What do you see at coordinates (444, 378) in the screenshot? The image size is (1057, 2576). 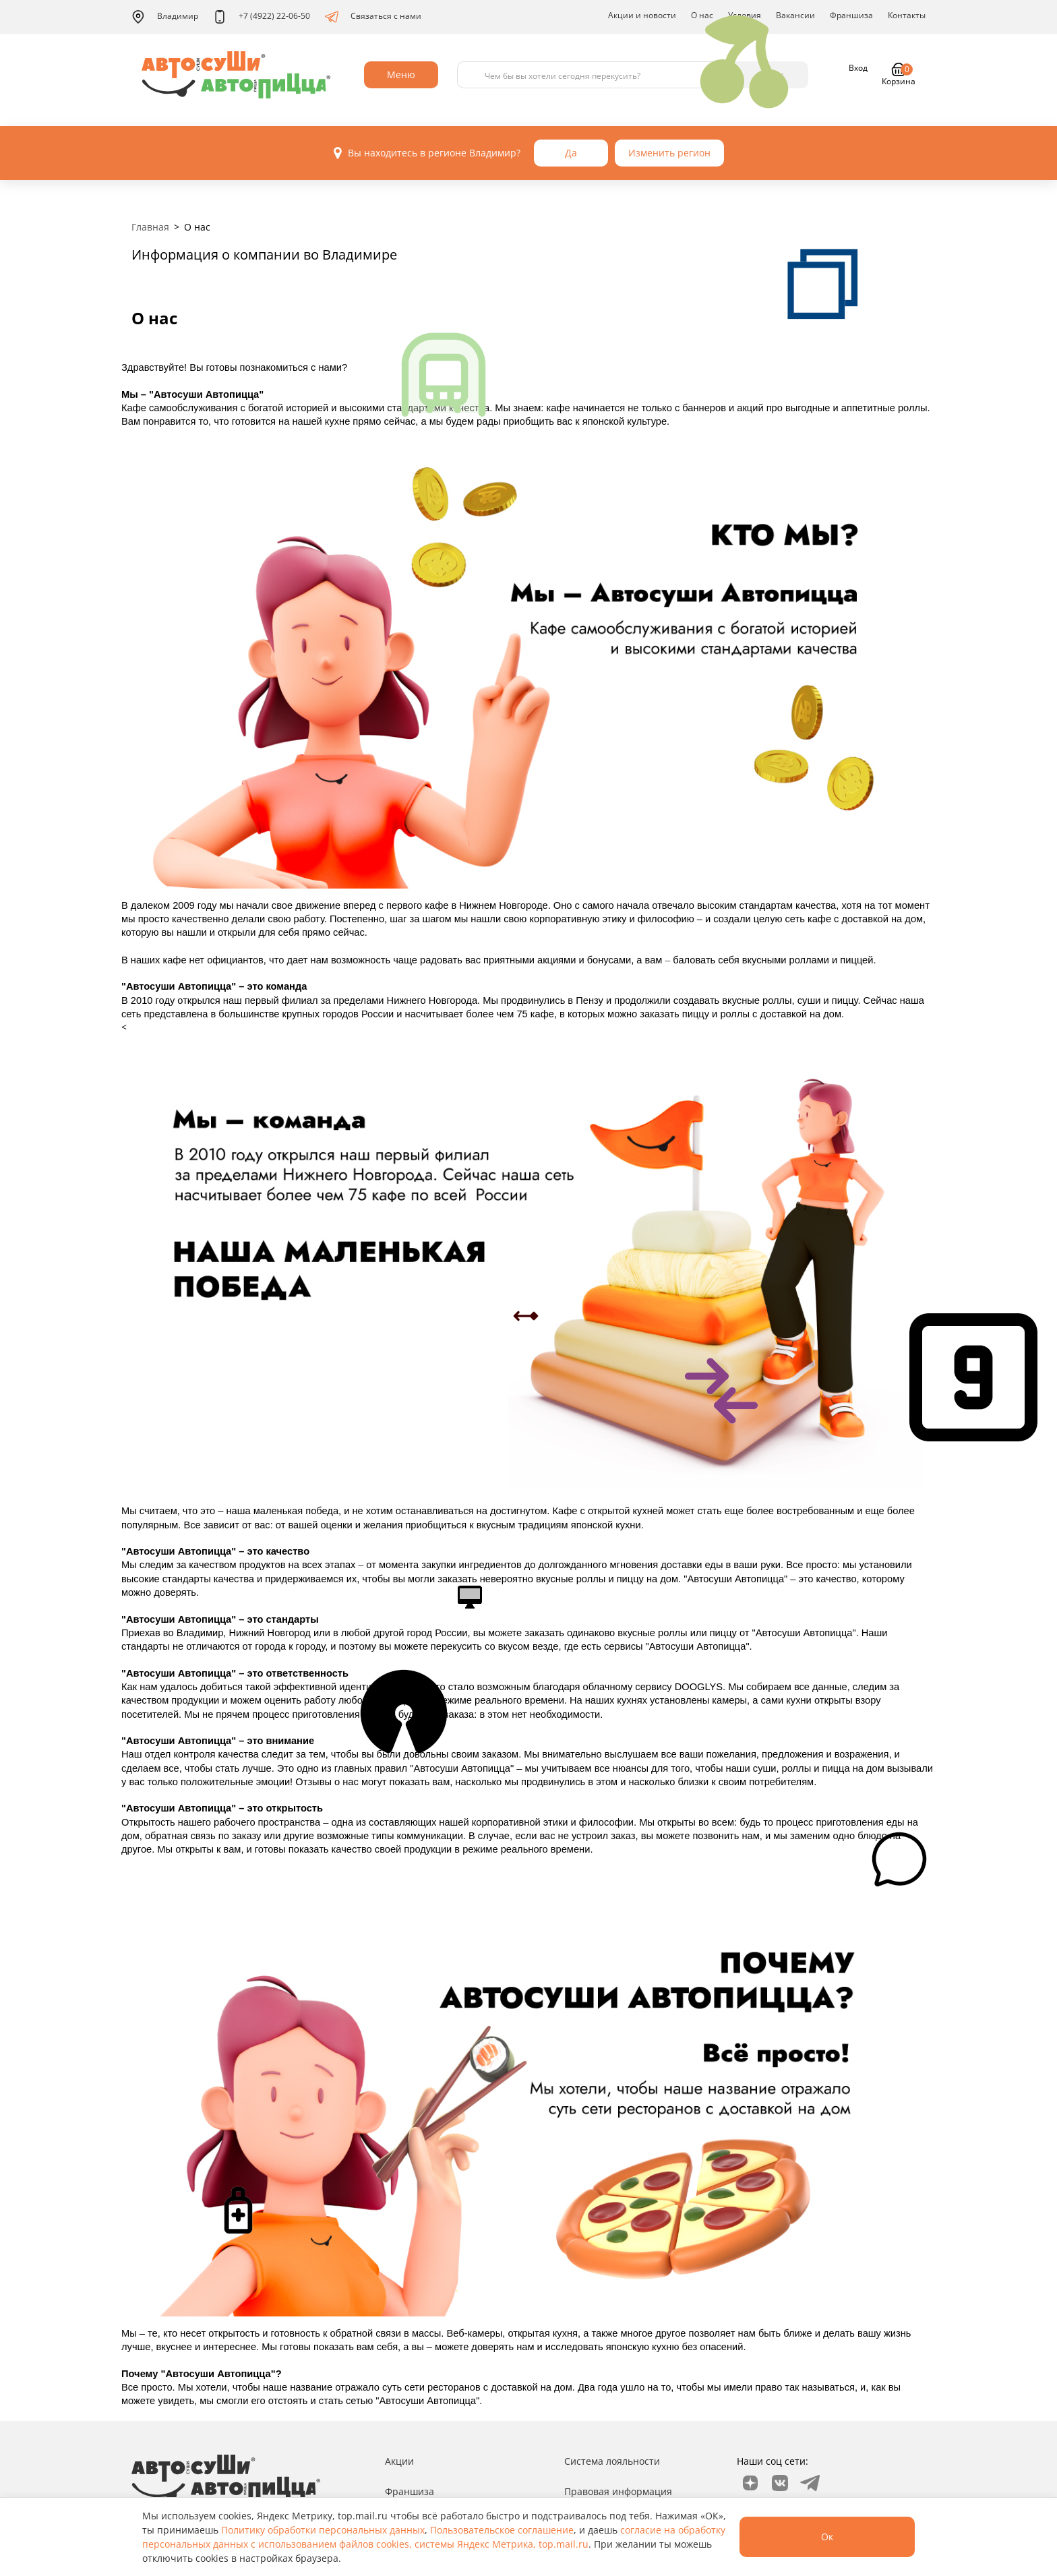 I see `view subway or metro transit options` at bounding box center [444, 378].